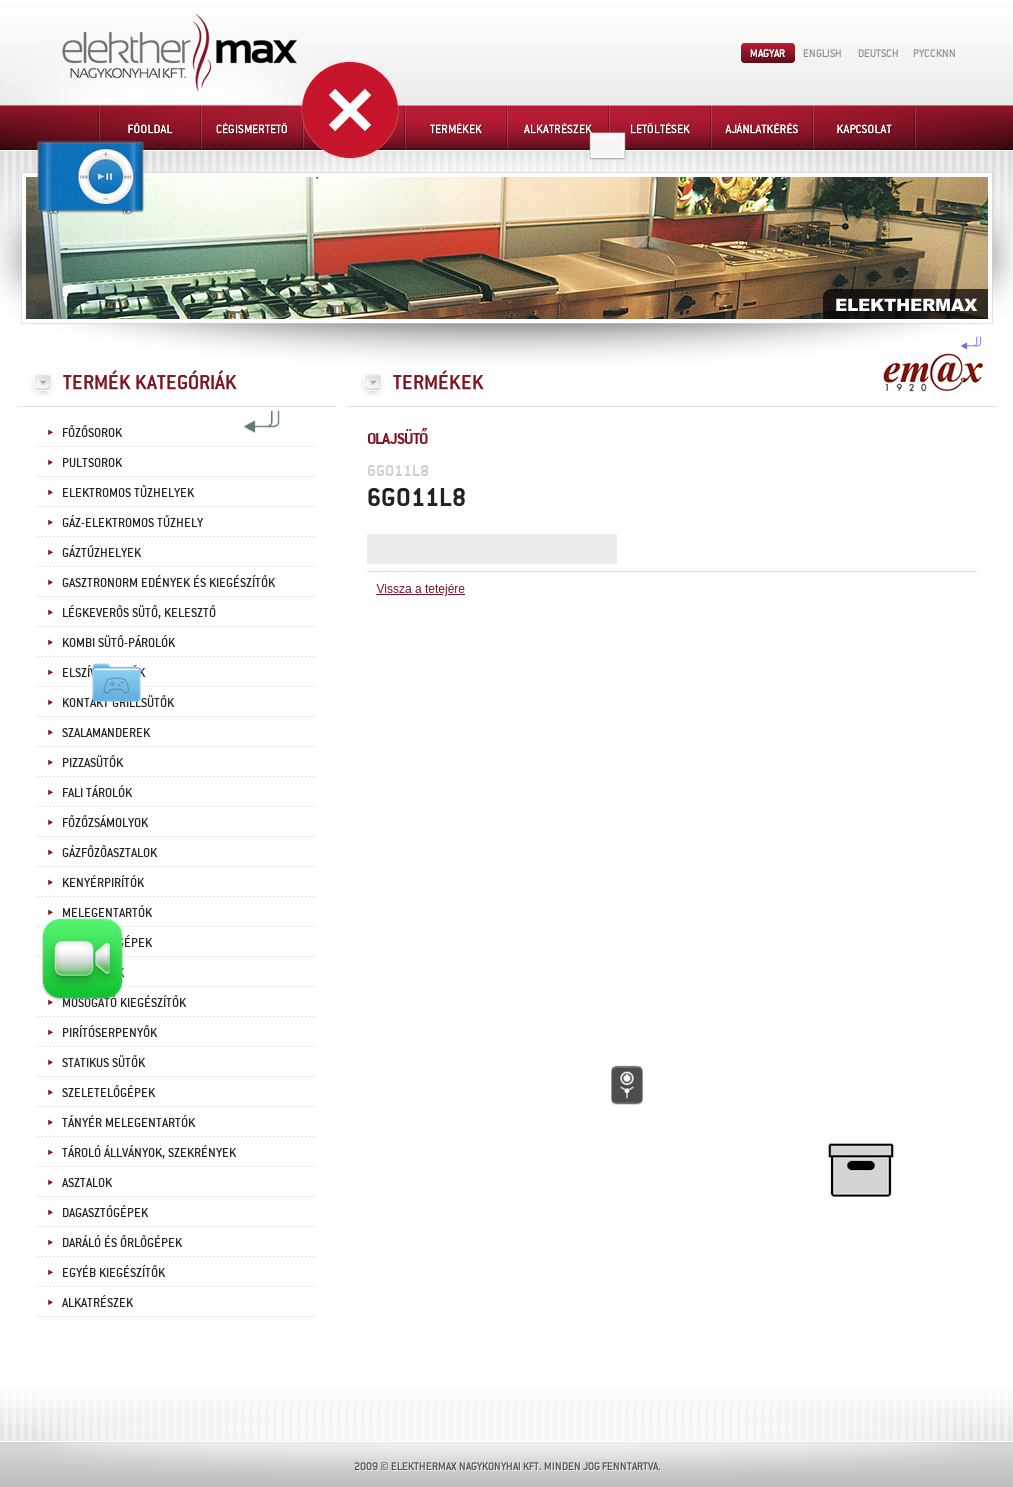 This screenshot has height=1487, width=1013. What do you see at coordinates (90, 157) in the screenshot?
I see `indicates a connected iPod shuffle device` at bounding box center [90, 157].